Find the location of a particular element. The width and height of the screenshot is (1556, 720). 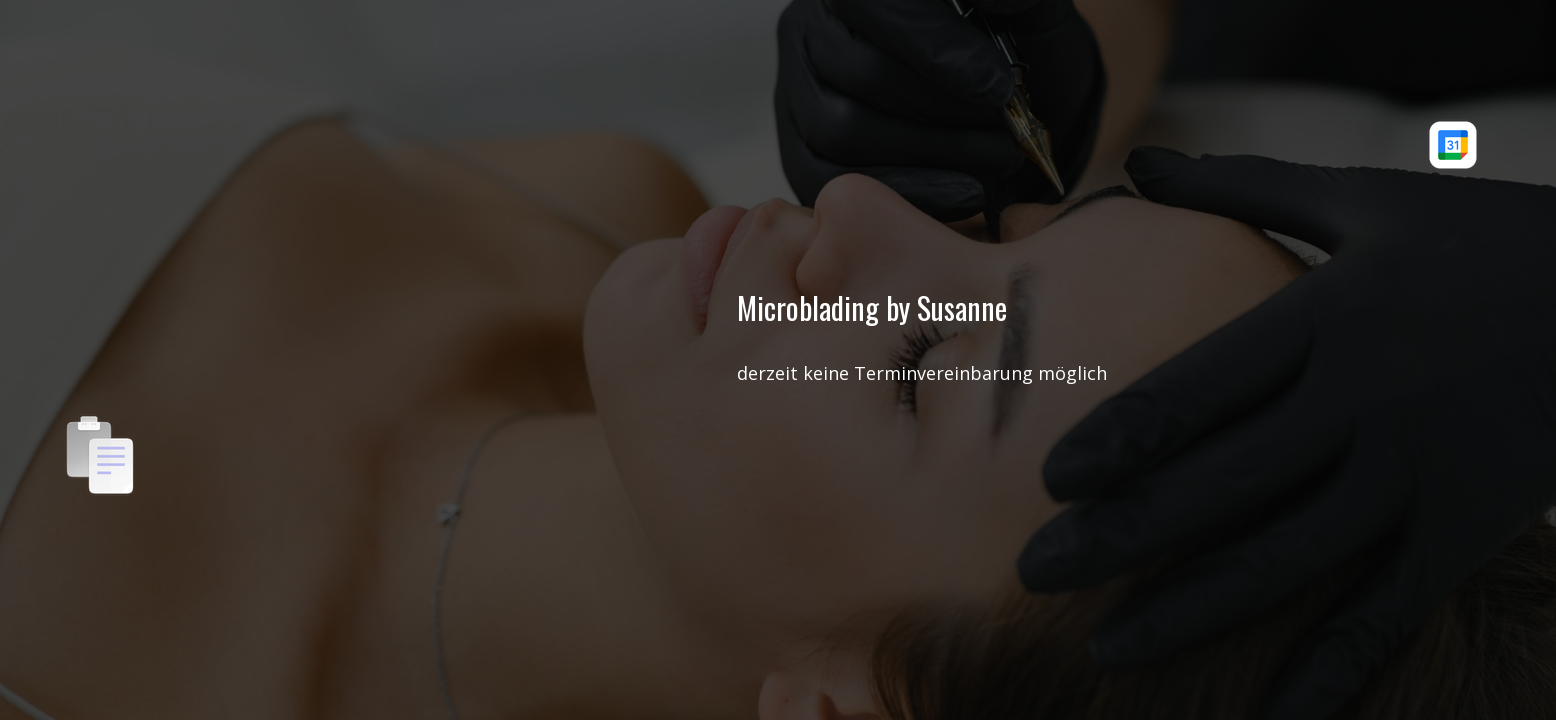

paste copied content from clipboard is located at coordinates (100, 455).